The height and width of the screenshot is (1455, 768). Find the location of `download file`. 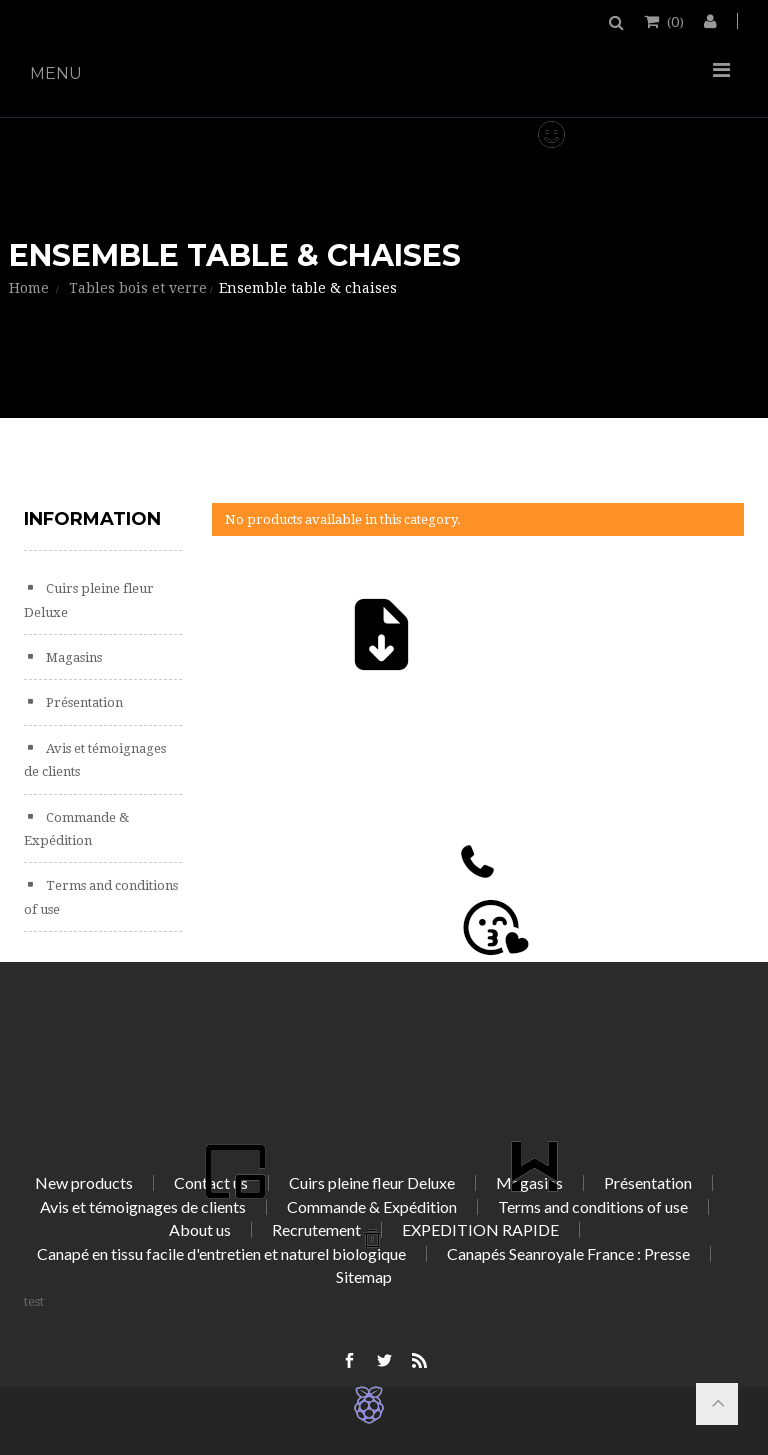

download file is located at coordinates (381, 634).